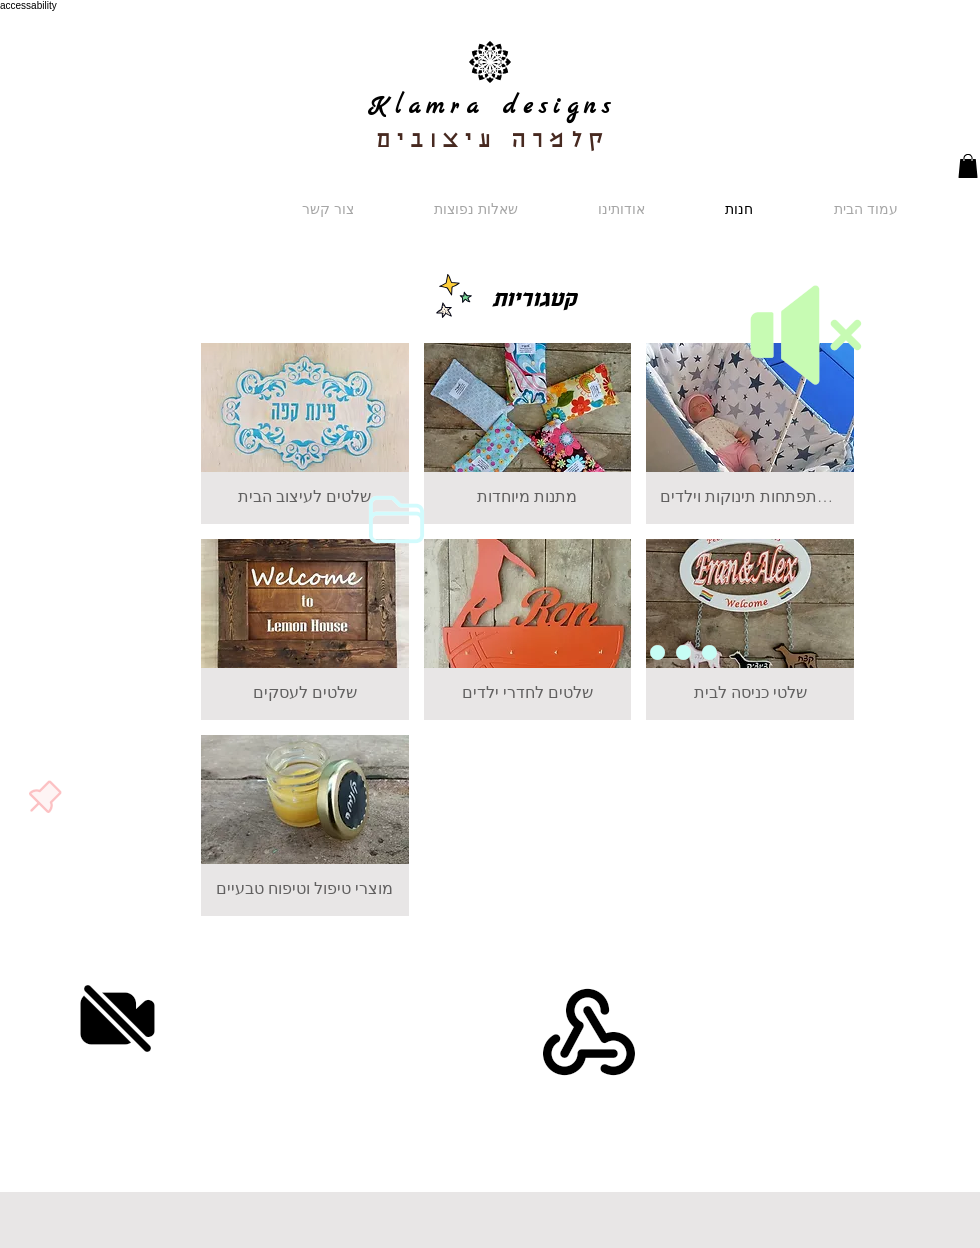 The height and width of the screenshot is (1248, 980). I want to click on mute audio, so click(804, 335).